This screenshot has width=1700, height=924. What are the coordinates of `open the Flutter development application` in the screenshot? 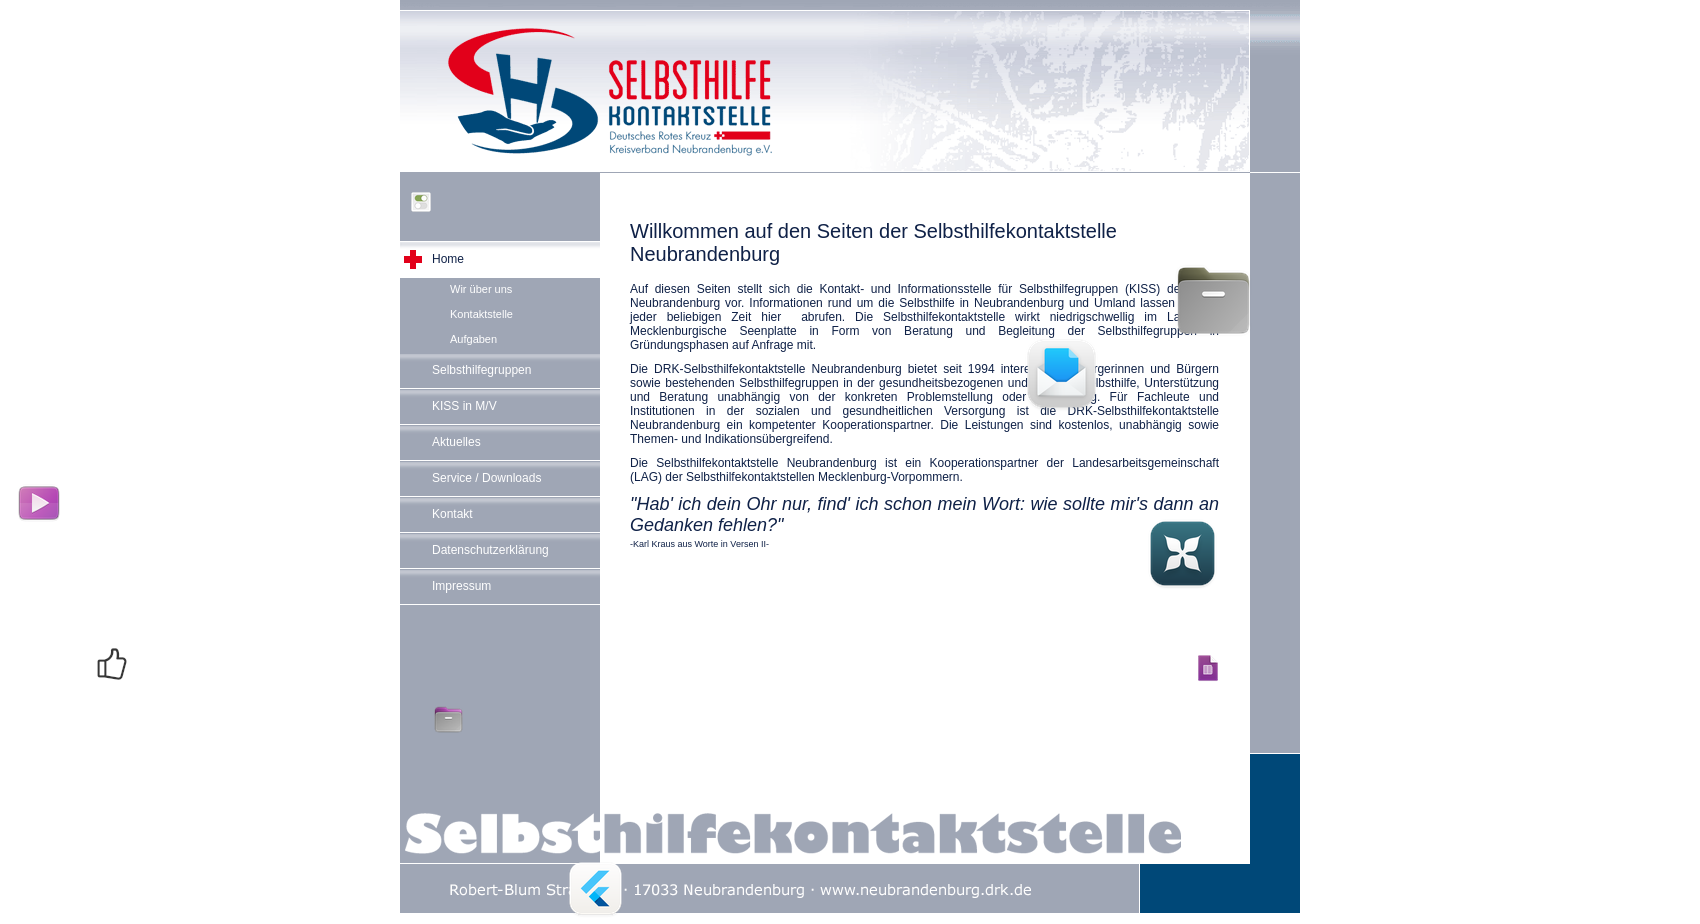 It's located at (595, 888).